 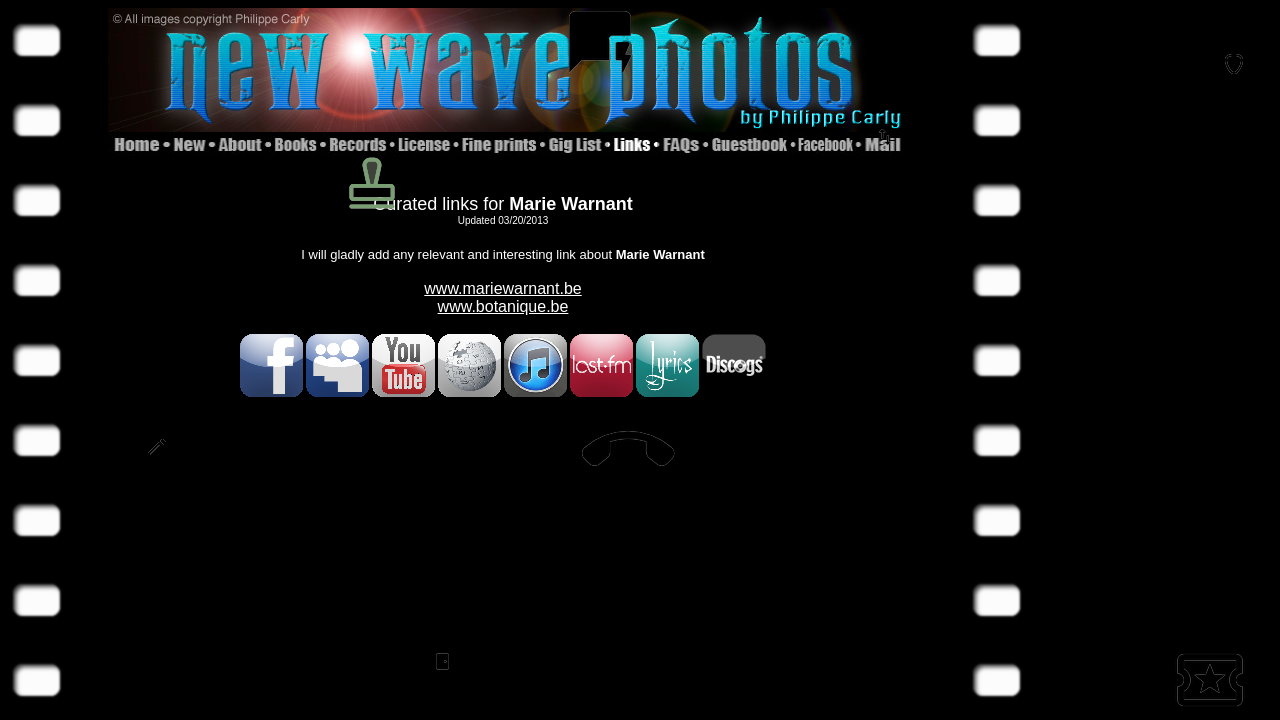 What do you see at coordinates (600, 42) in the screenshot?
I see `send a quick reply to a message` at bounding box center [600, 42].